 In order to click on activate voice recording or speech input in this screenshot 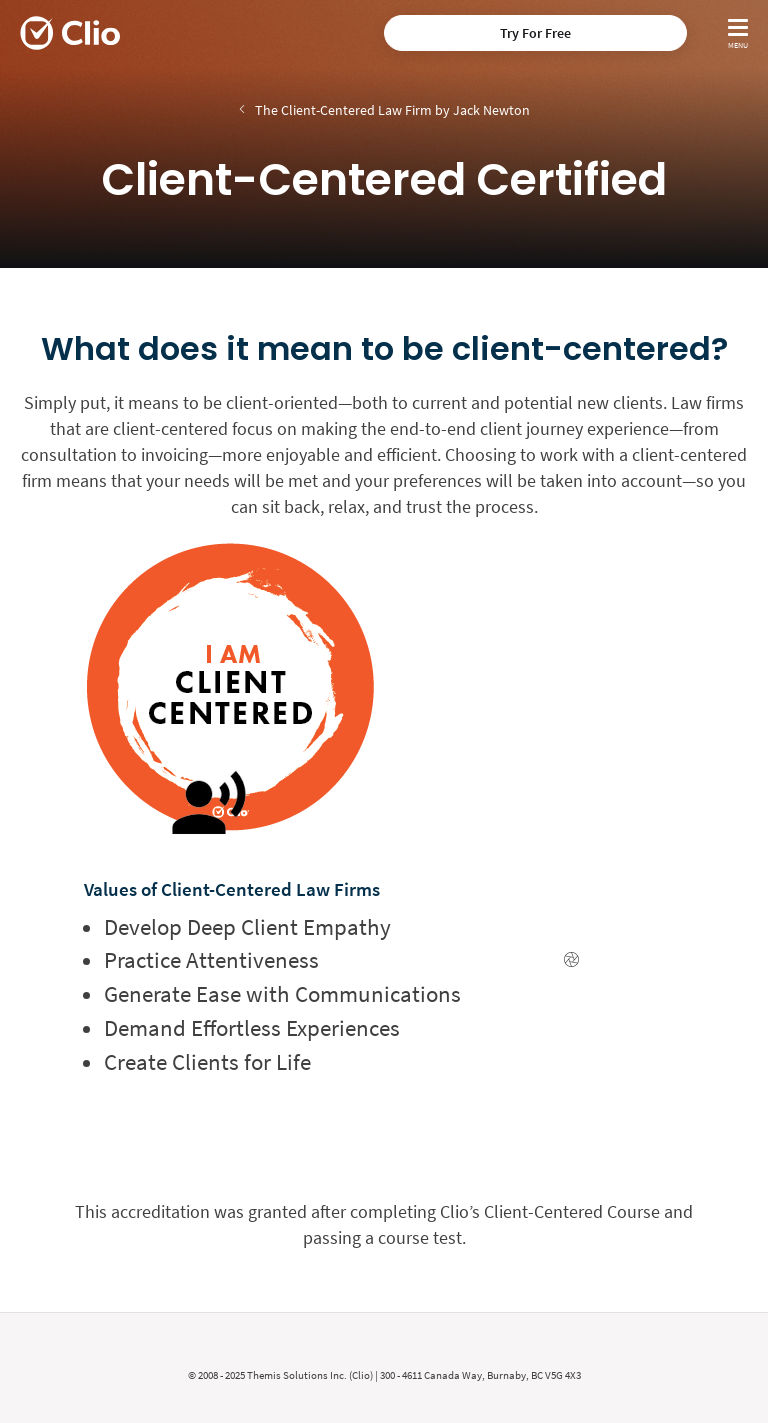, I will do `click(209, 804)`.